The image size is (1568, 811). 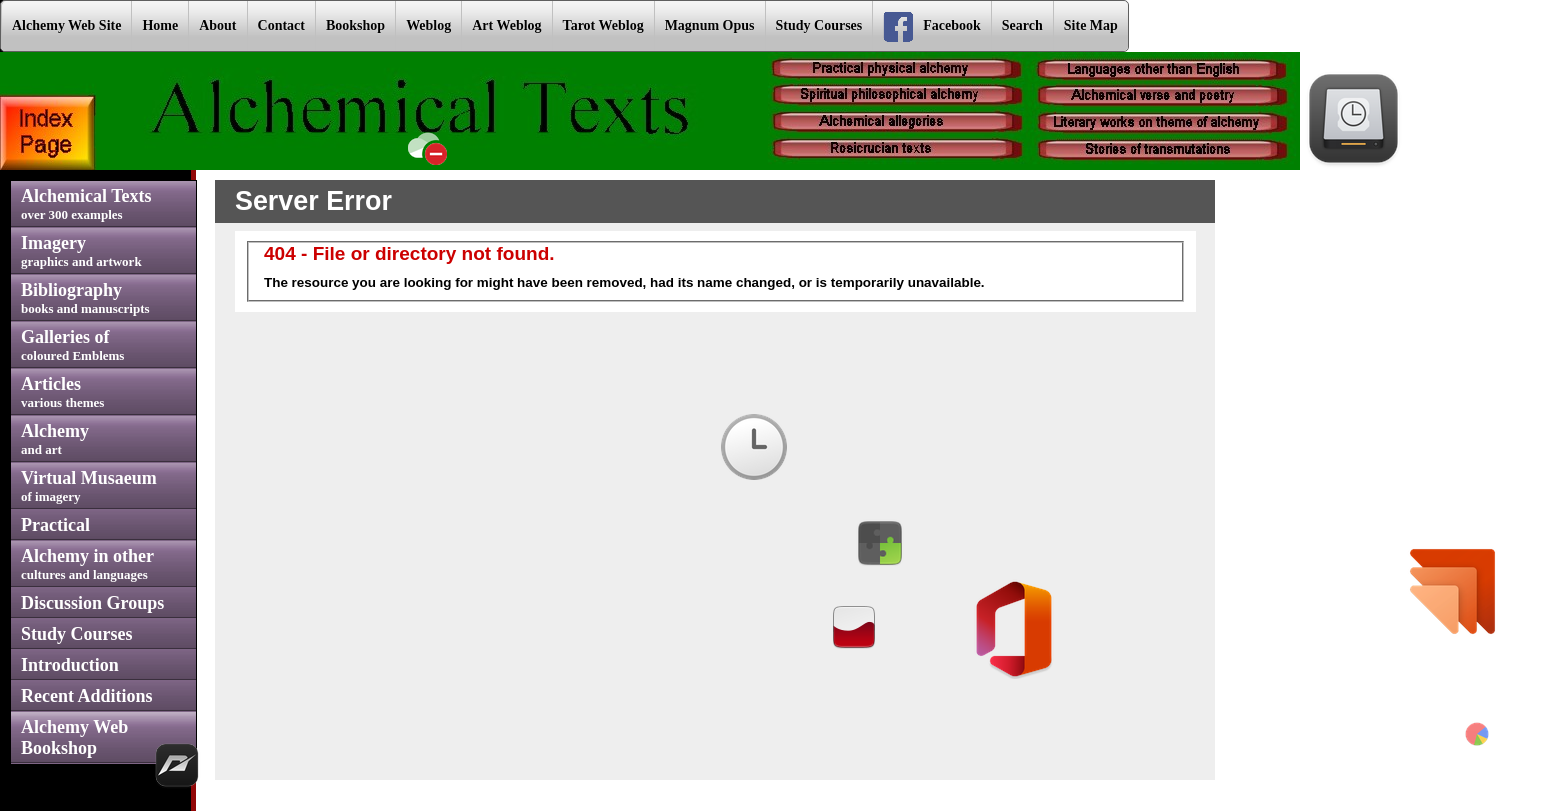 What do you see at coordinates (177, 765) in the screenshot?
I see `launch need for speed shift racing game` at bounding box center [177, 765].